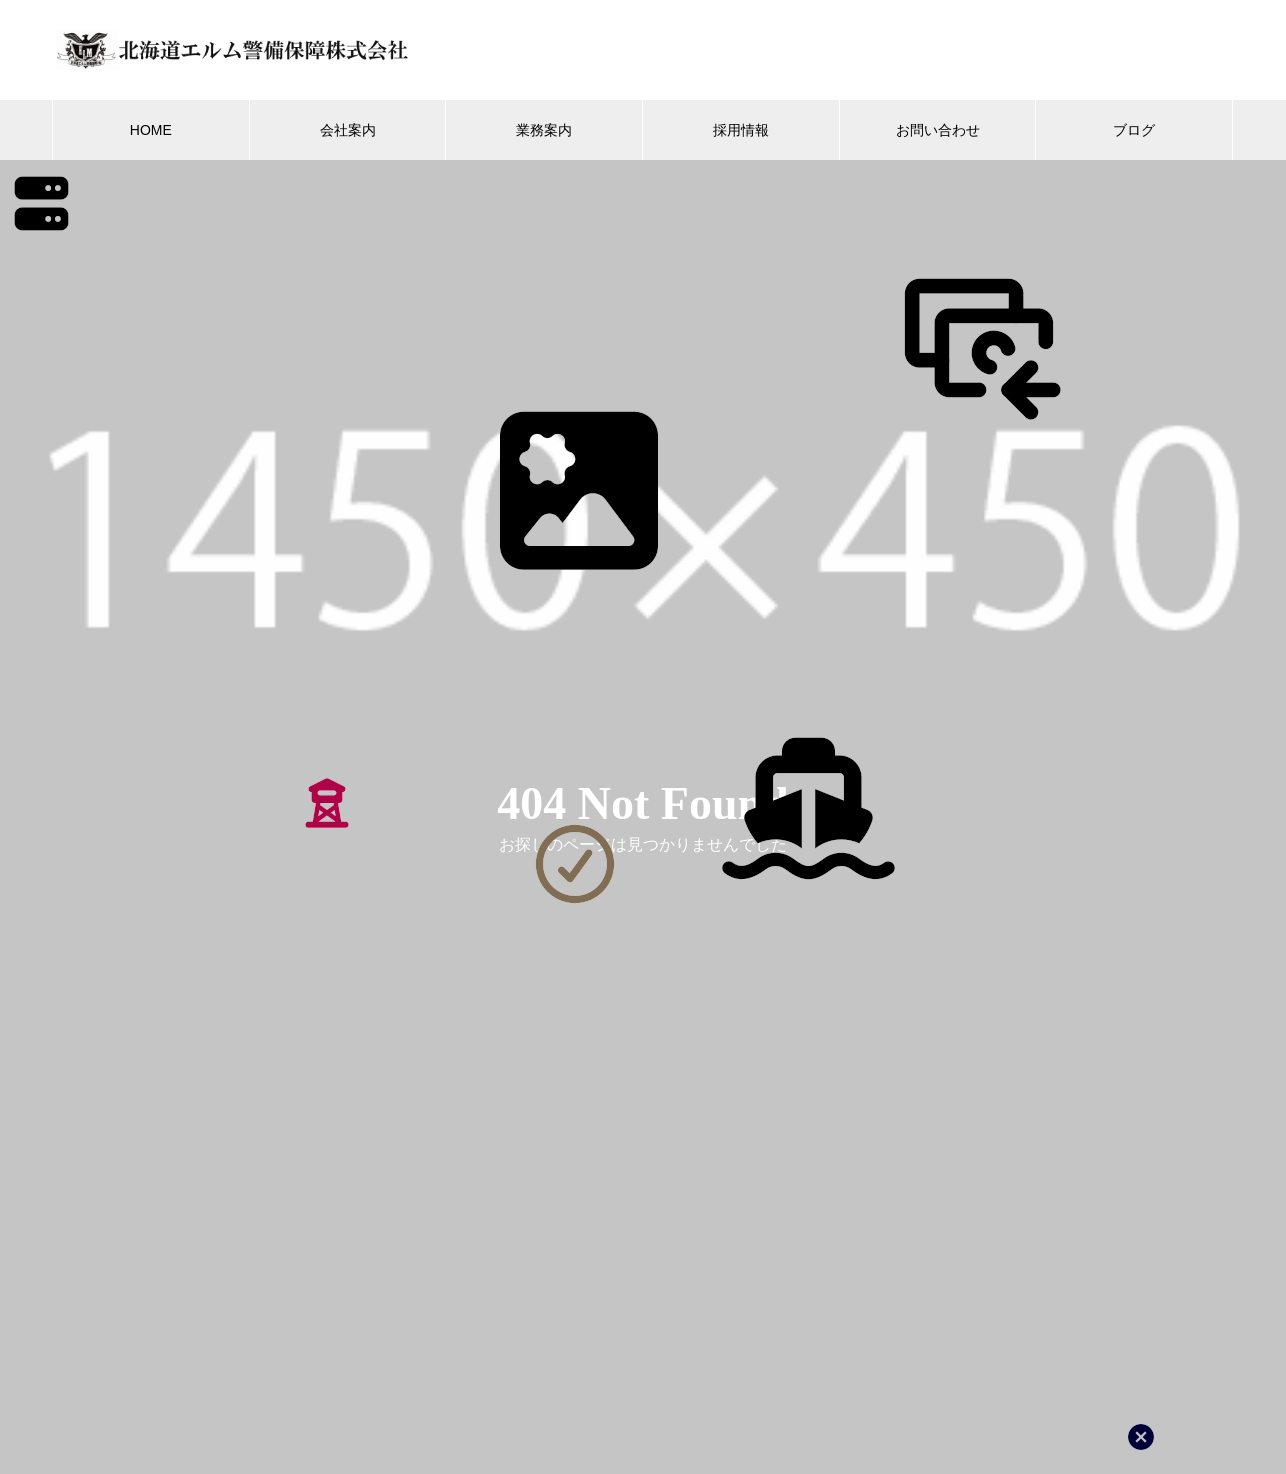 This screenshot has width=1286, height=1474. I want to click on close or dismiss a dialog, so click(1141, 1437).